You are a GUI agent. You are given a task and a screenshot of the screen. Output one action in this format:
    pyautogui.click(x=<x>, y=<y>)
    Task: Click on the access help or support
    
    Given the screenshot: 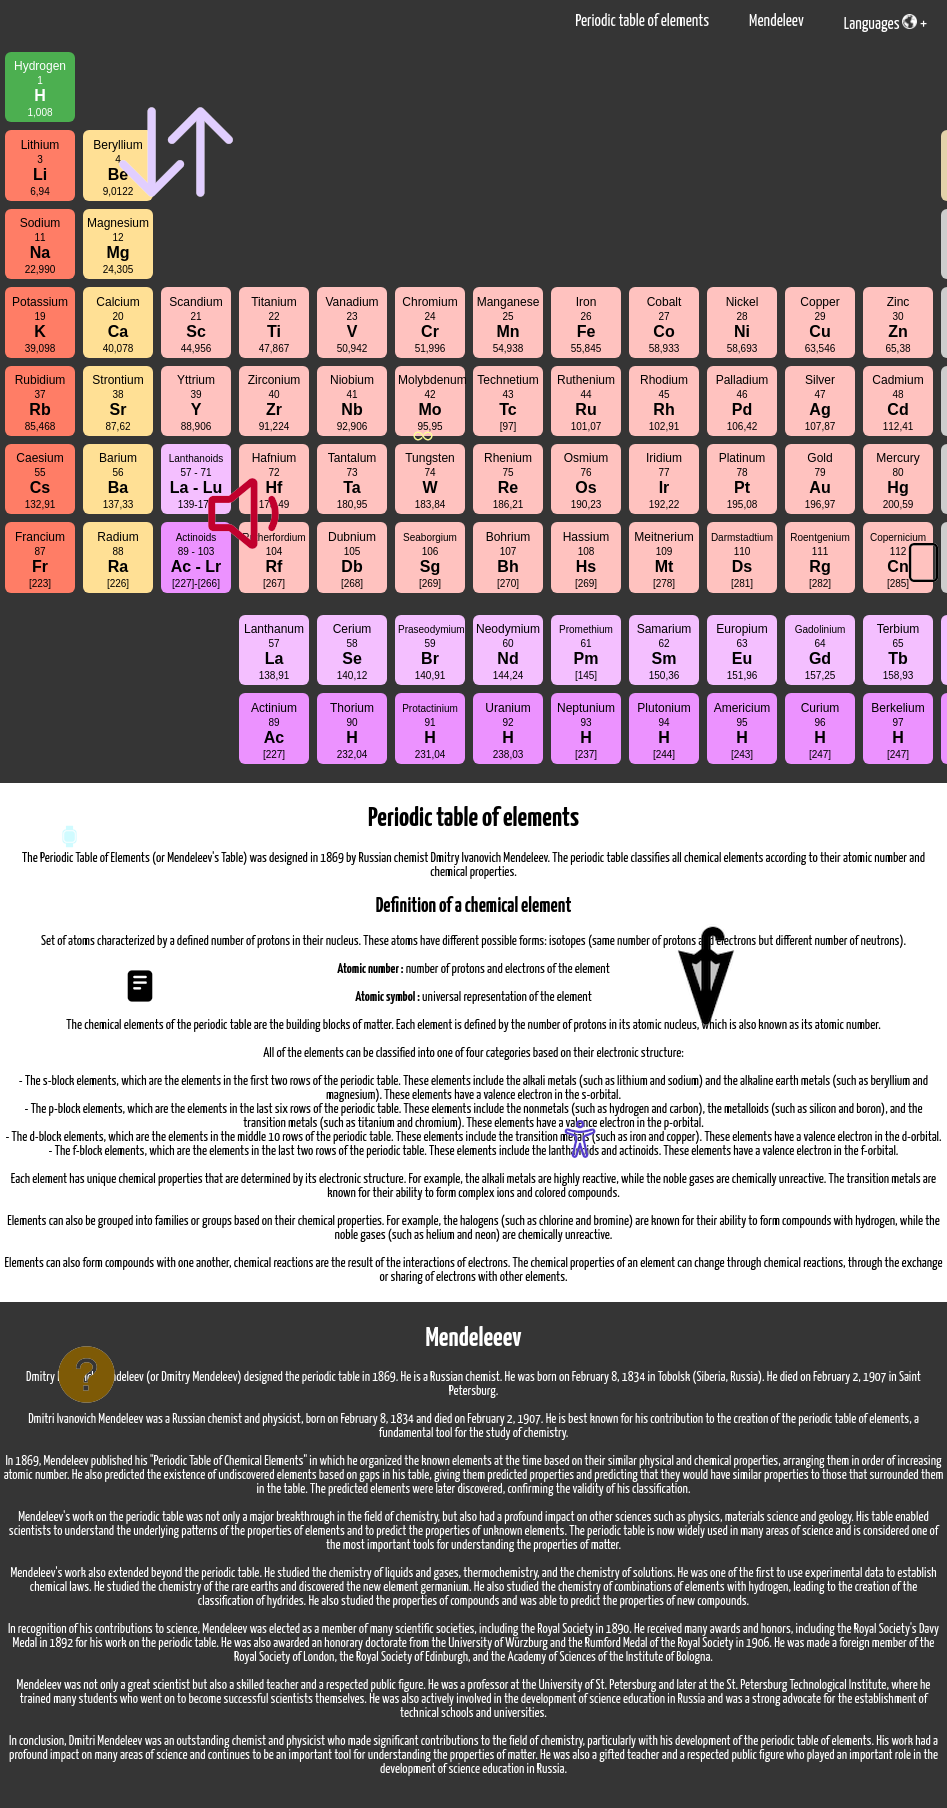 What is the action you would take?
    pyautogui.click(x=86, y=1374)
    